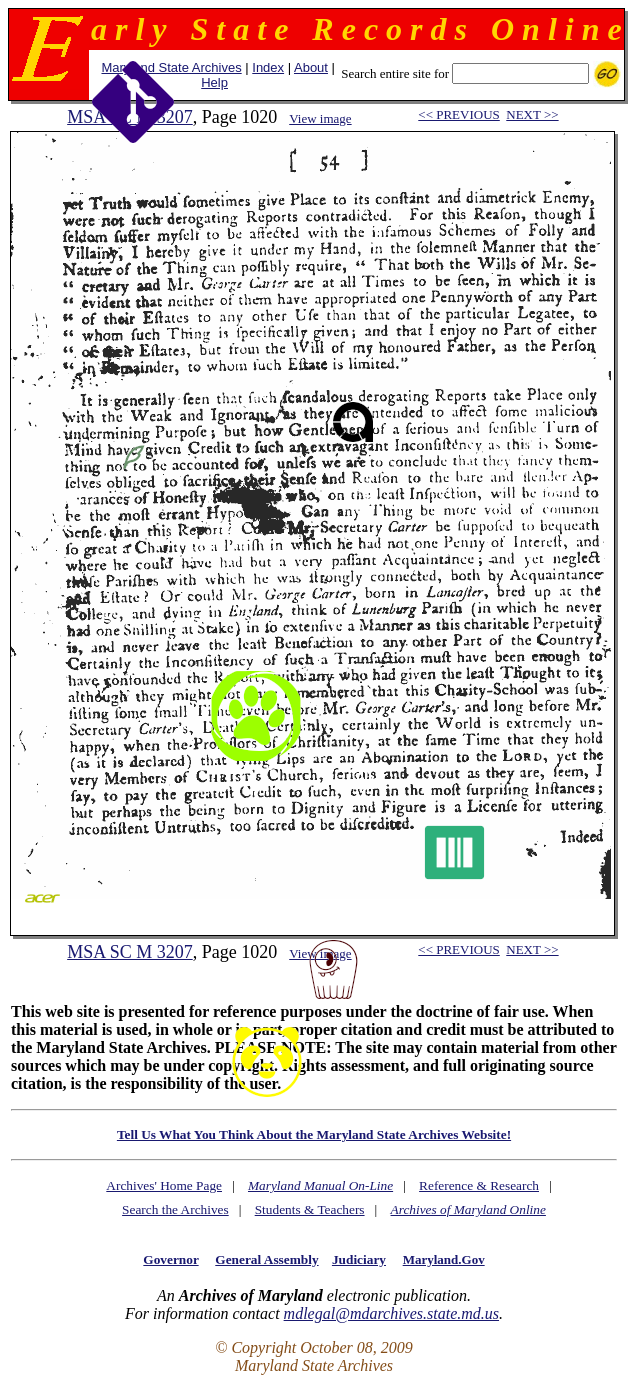 This screenshot has height=1383, width=628. What do you see at coordinates (353, 422) in the screenshot?
I see `akaunting accounting software logo` at bounding box center [353, 422].